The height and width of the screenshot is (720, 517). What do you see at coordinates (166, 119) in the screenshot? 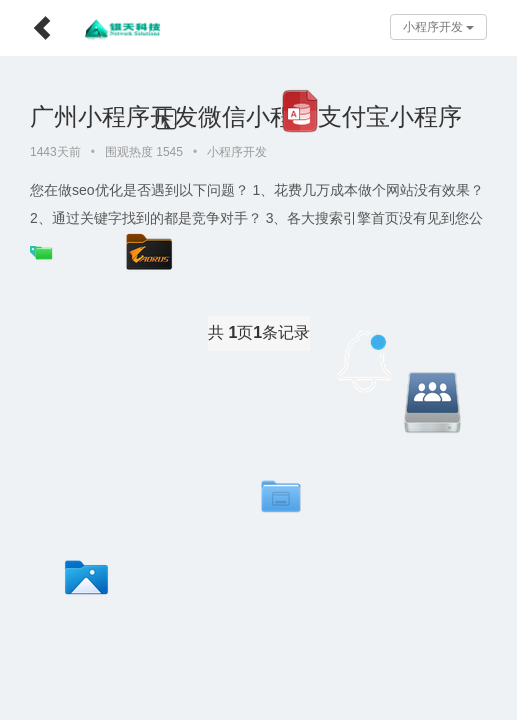
I see `open fusion app or automation tool` at bounding box center [166, 119].